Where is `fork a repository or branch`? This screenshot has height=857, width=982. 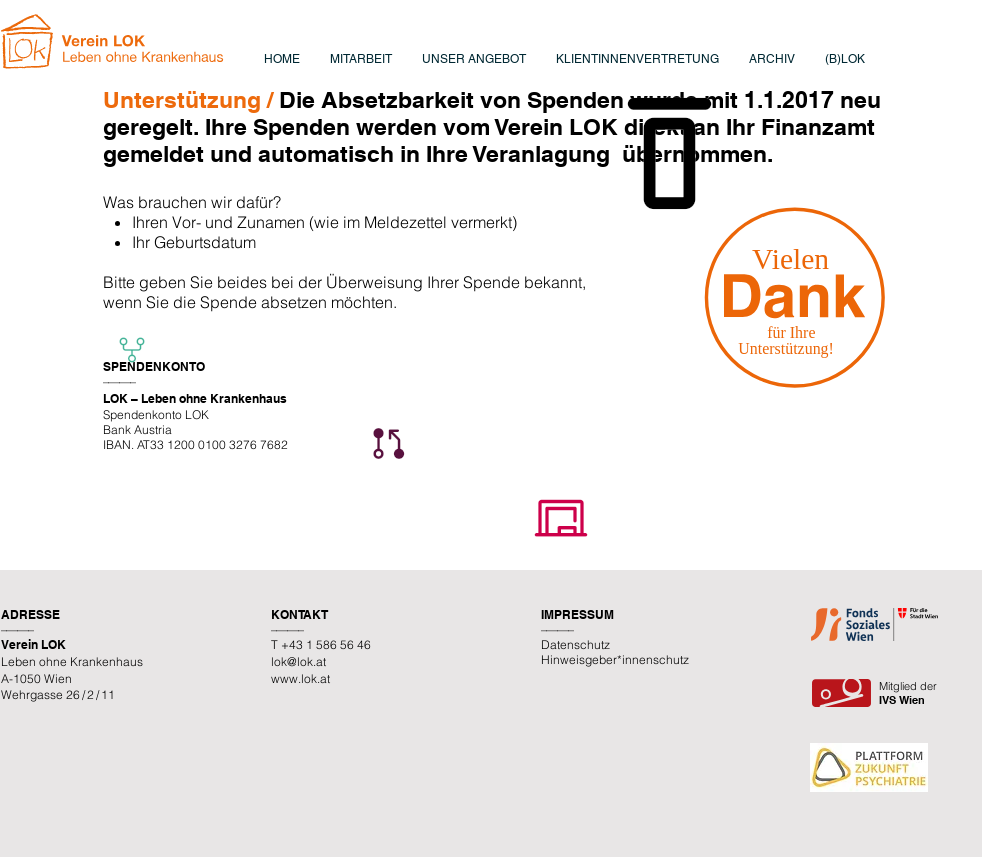
fork a repository or branch is located at coordinates (132, 350).